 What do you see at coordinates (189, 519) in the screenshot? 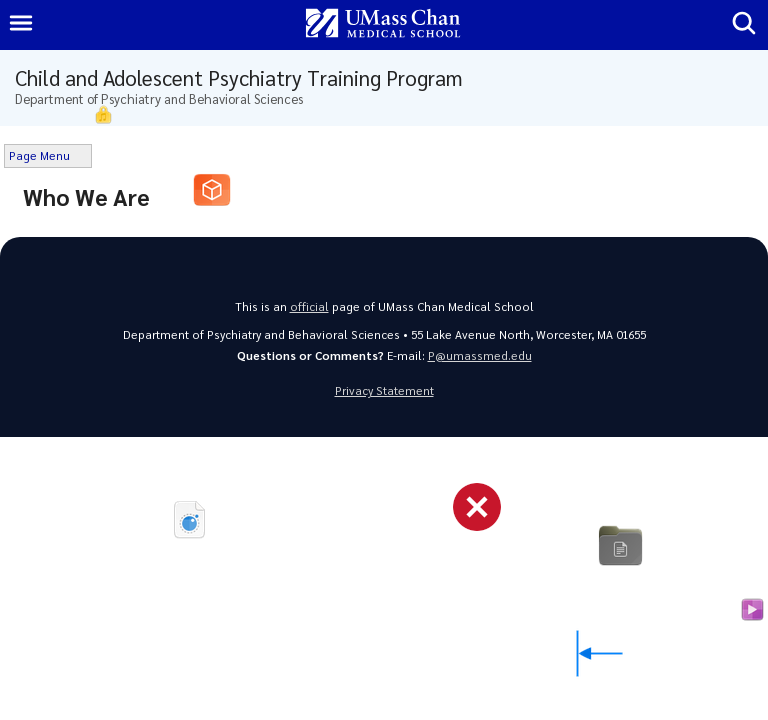
I see `lua script file` at bounding box center [189, 519].